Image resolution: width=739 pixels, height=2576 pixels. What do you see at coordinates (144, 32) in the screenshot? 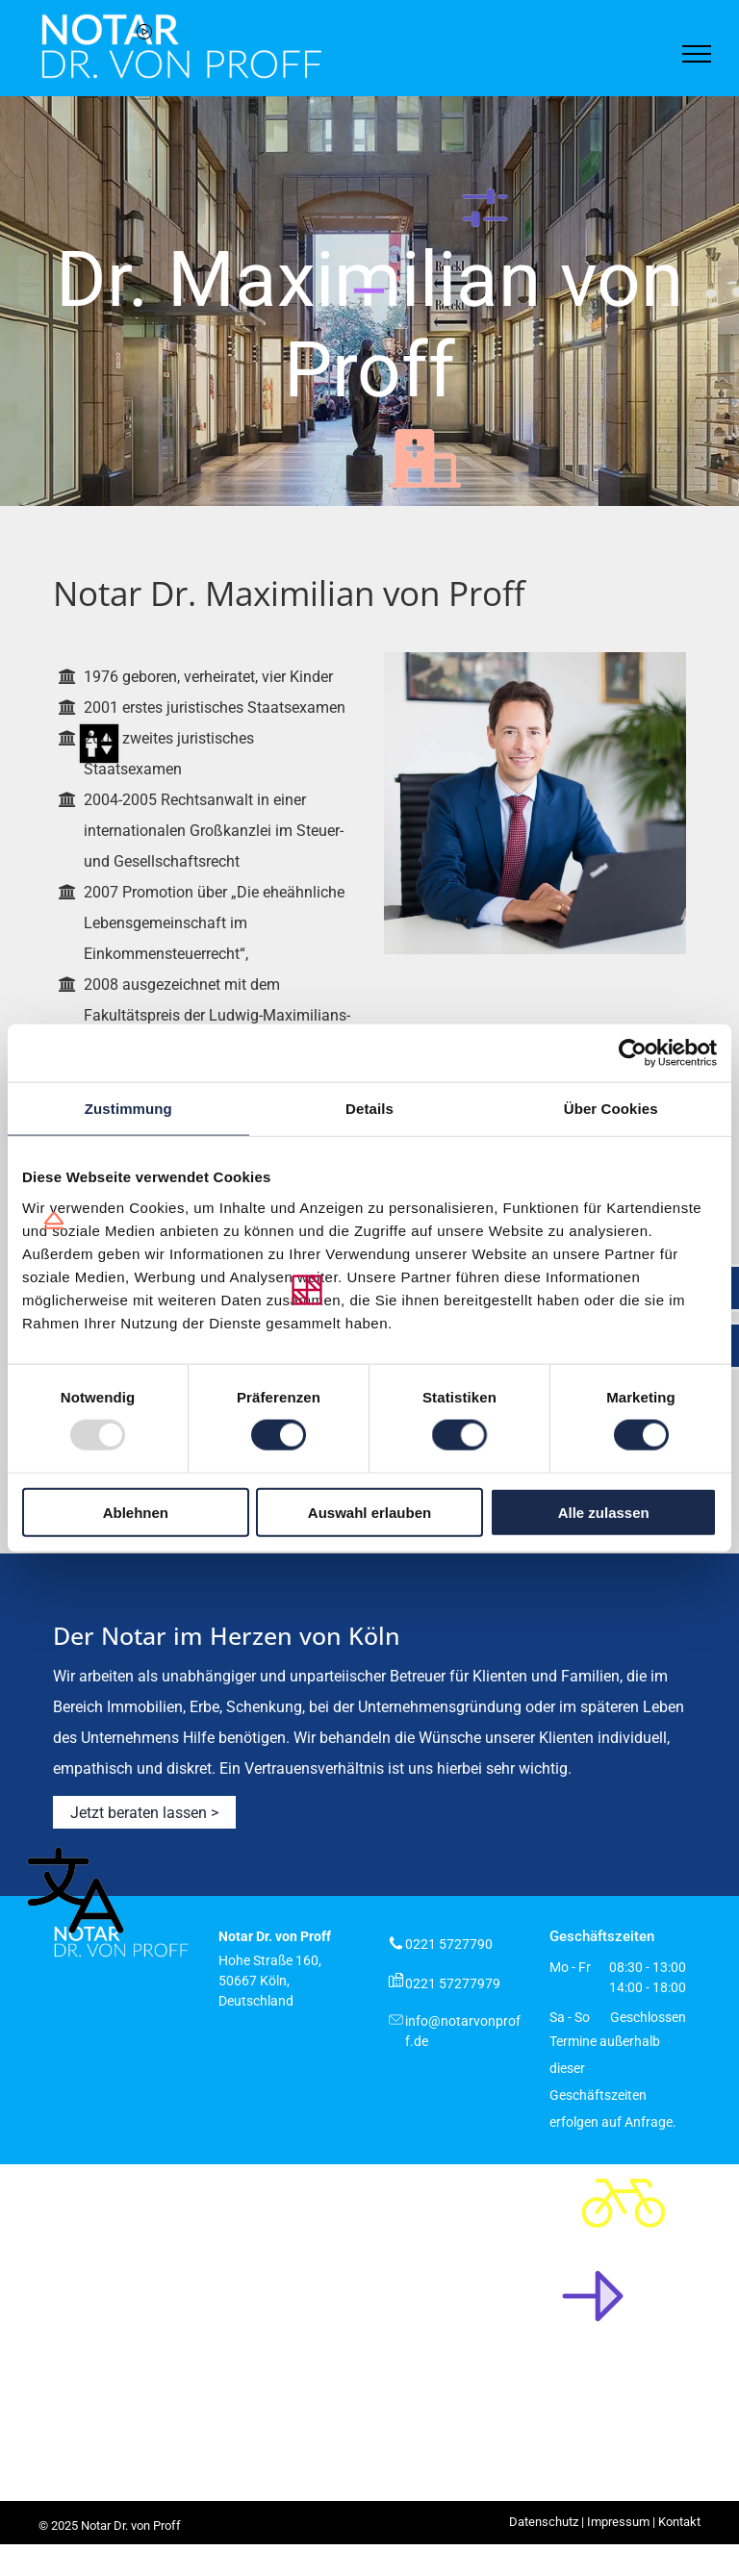
I see `play media or video content` at bounding box center [144, 32].